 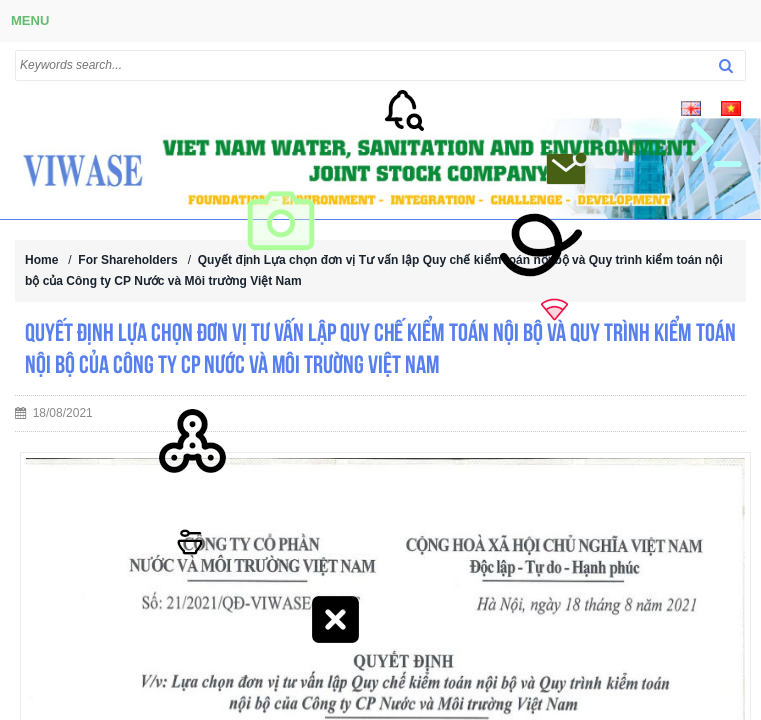 What do you see at coordinates (192, 445) in the screenshot?
I see `indicates loading or processing in progress` at bounding box center [192, 445].